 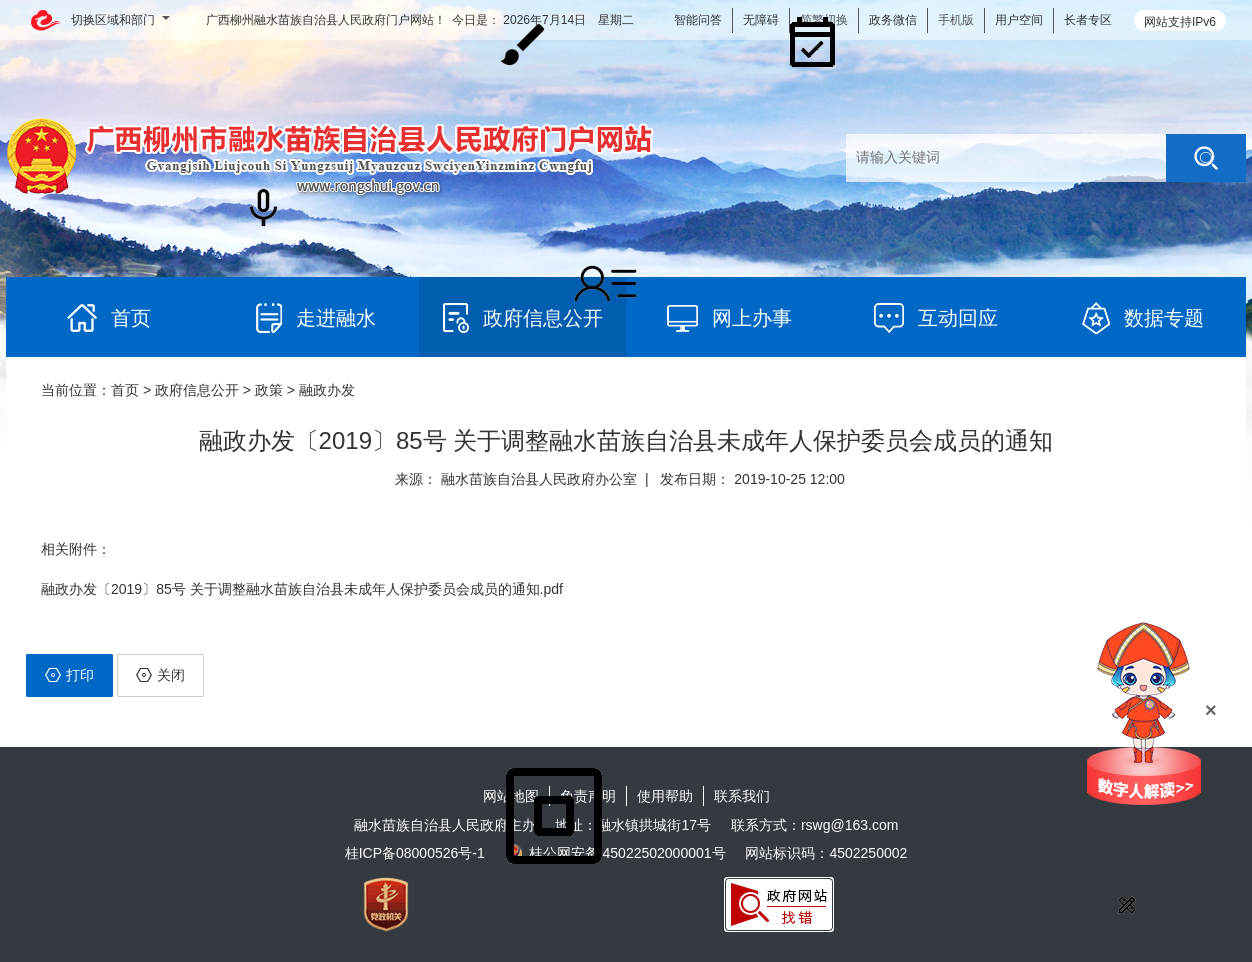 I want to click on tap to use voice input, so click(x=263, y=206).